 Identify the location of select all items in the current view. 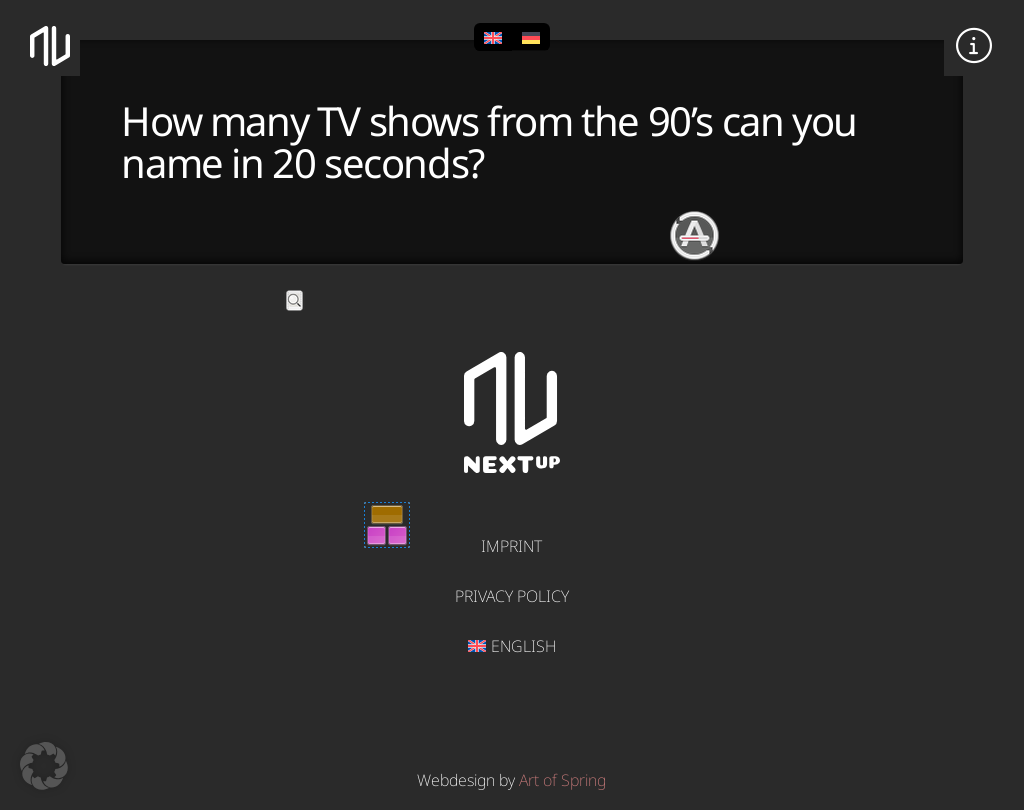
(387, 525).